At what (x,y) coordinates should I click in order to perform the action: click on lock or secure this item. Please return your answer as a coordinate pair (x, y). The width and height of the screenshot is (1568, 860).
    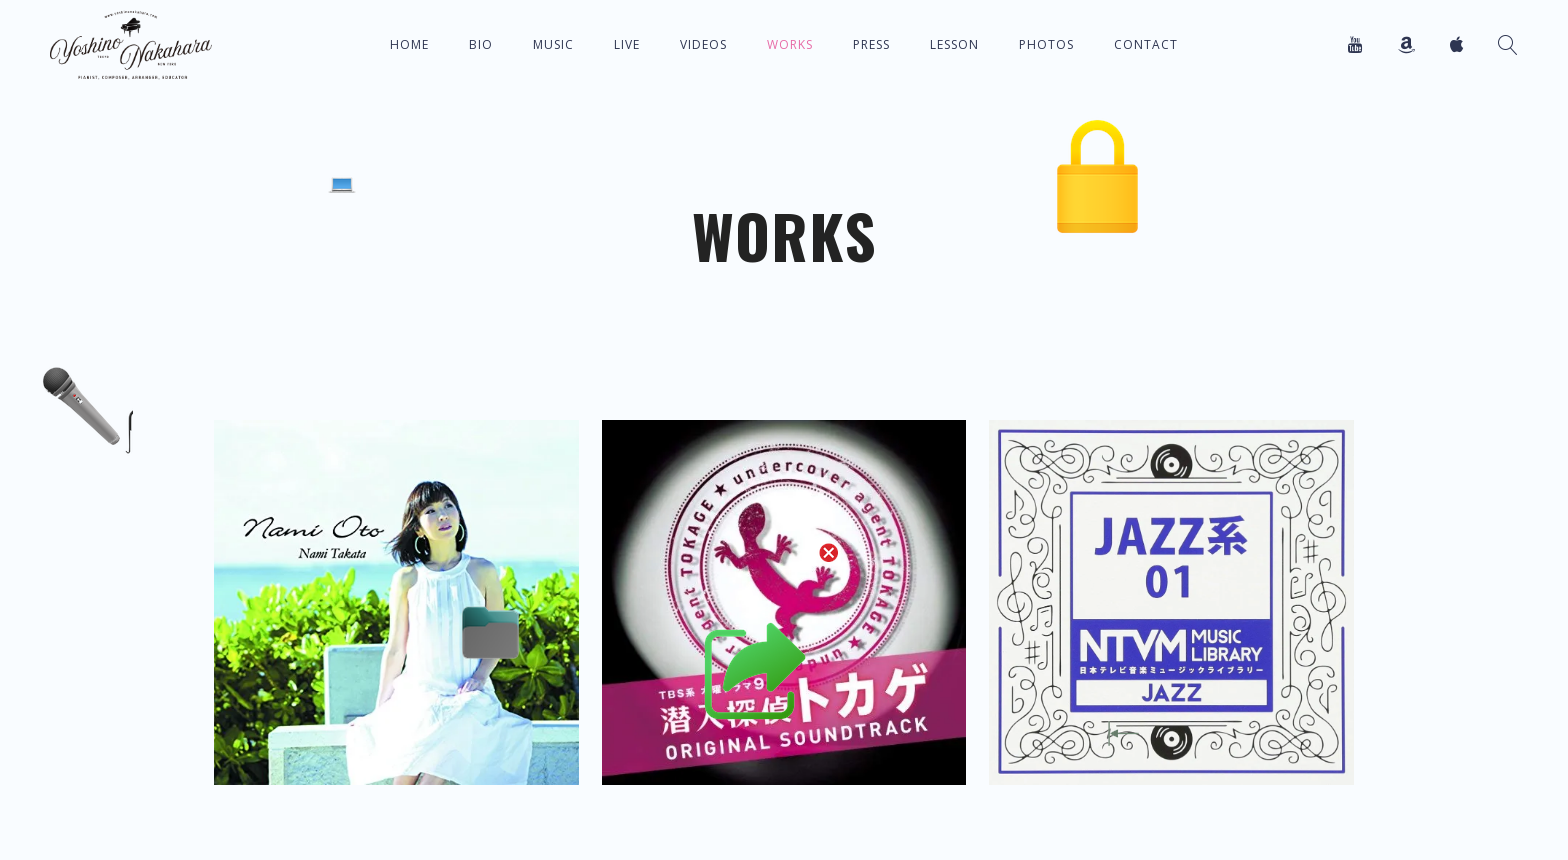
    Looking at the image, I should click on (1097, 176).